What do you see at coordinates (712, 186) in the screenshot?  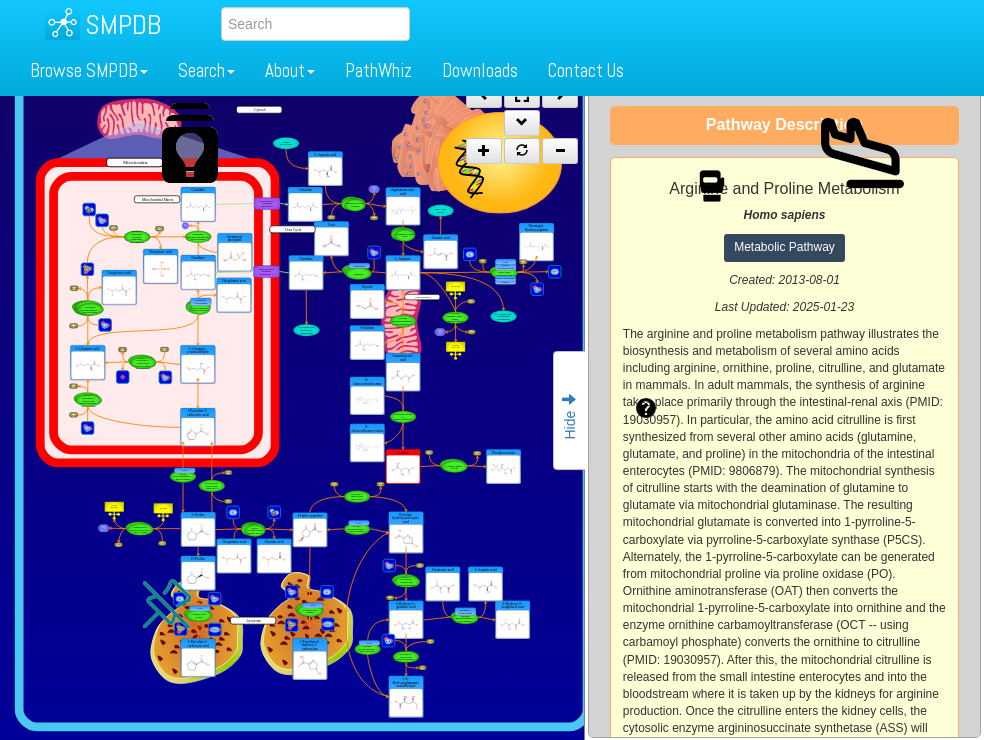 I see `access martial arts or combat sports content` at bounding box center [712, 186].